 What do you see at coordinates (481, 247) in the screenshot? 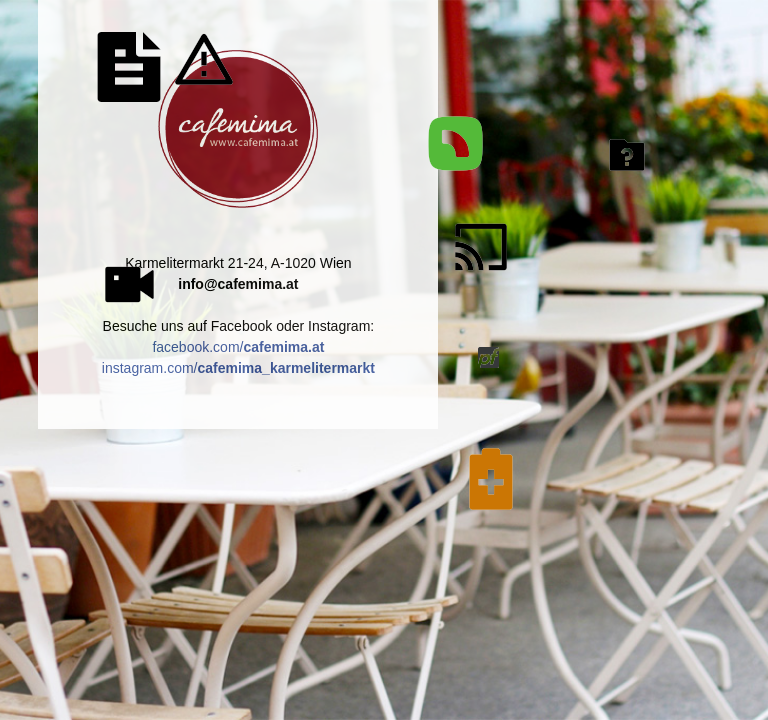
I see `cast media to a nearby device` at bounding box center [481, 247].